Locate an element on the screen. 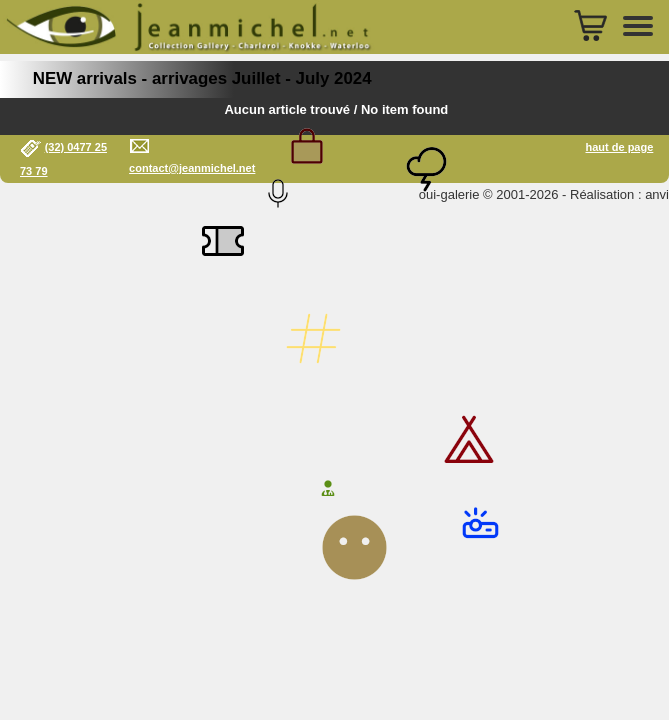 The image size is (669, 720). a neutral or blank emoji reaction is located at coordinates (354, 547).